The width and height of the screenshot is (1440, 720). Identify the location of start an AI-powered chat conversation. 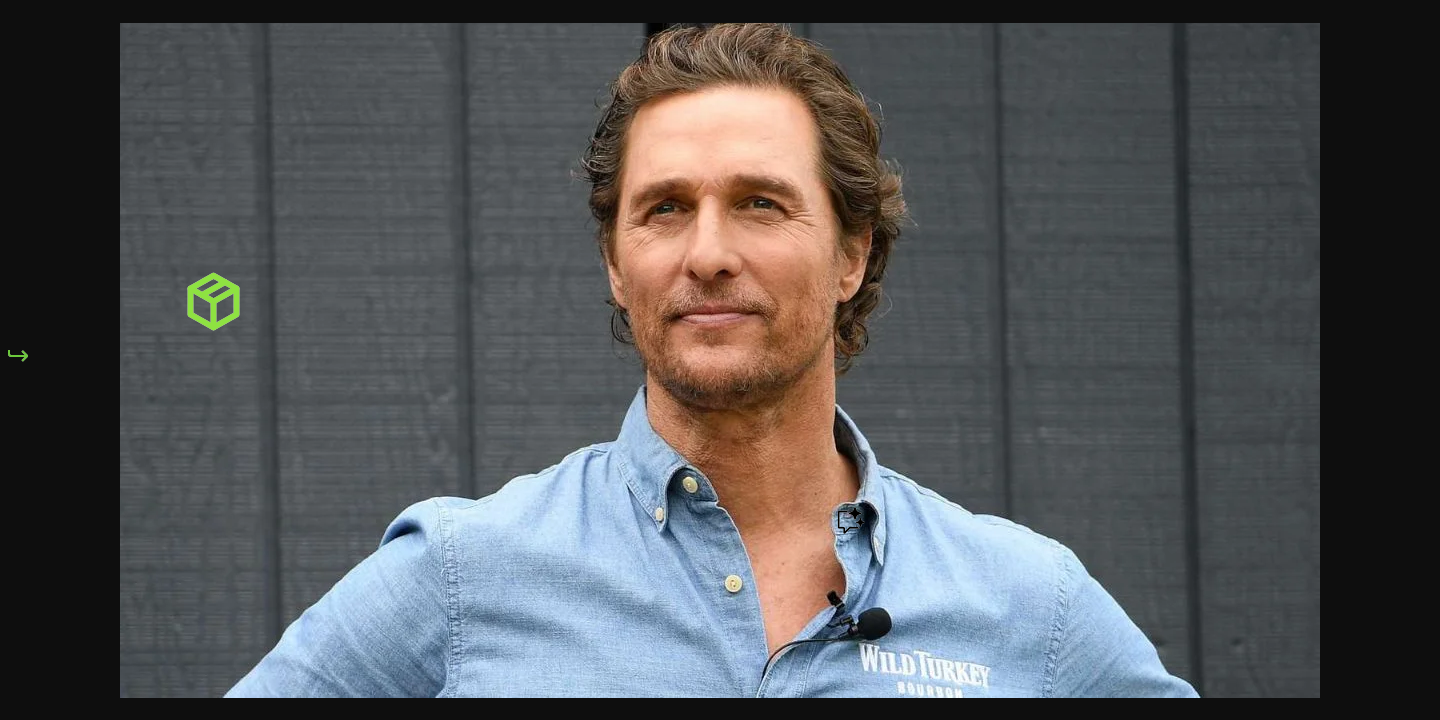
(850, 521).